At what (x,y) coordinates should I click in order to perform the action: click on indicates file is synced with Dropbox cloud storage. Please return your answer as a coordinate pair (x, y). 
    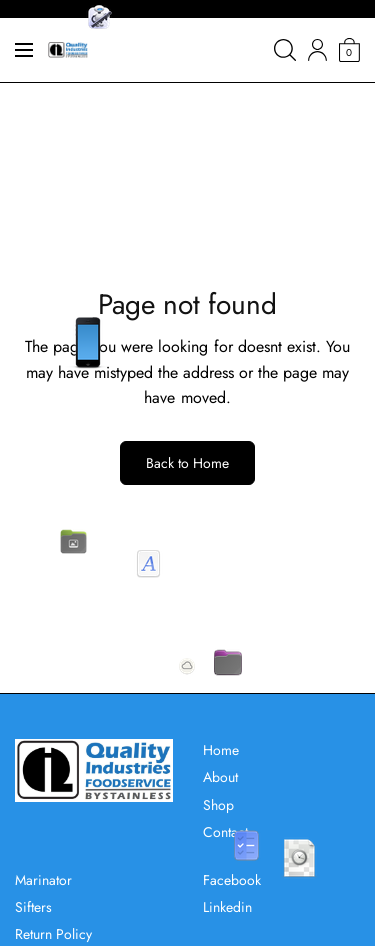
    Looking at the image, I should click on (187, 666).